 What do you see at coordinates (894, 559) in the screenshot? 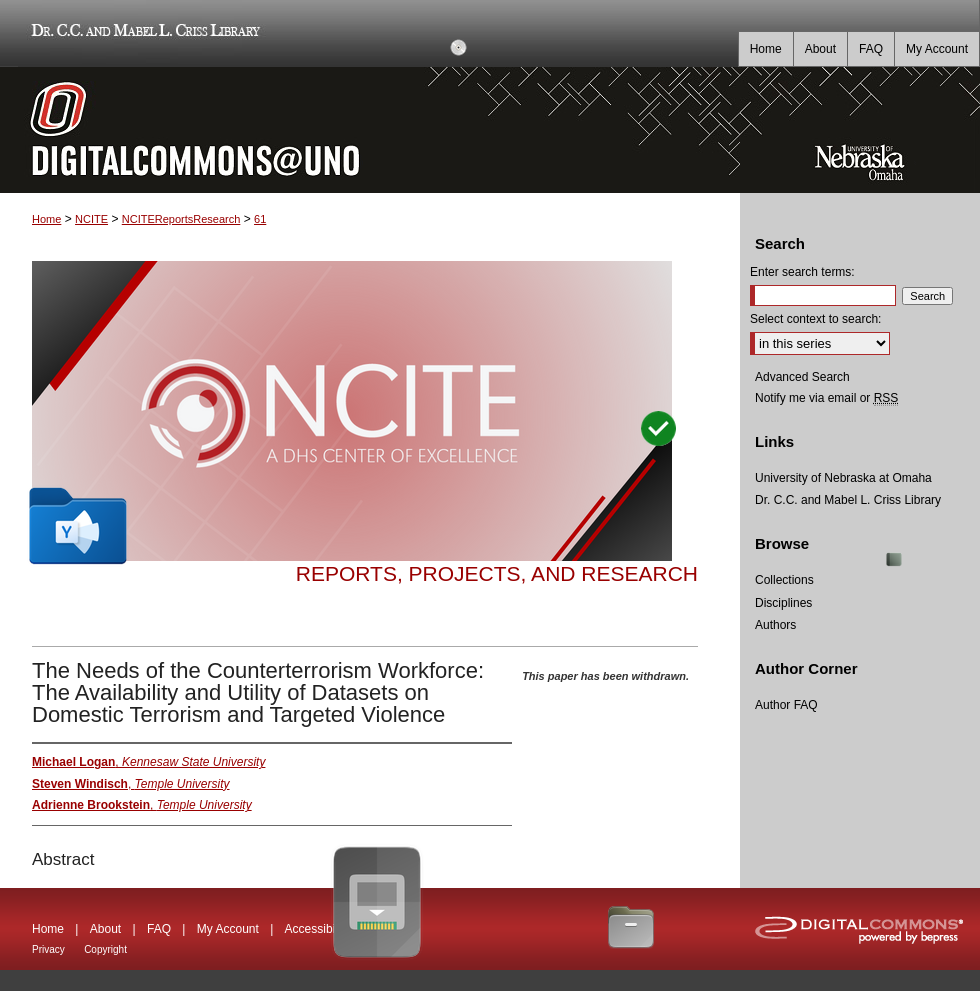
I see `access your desktop folder` at bounding box center [894, 559].